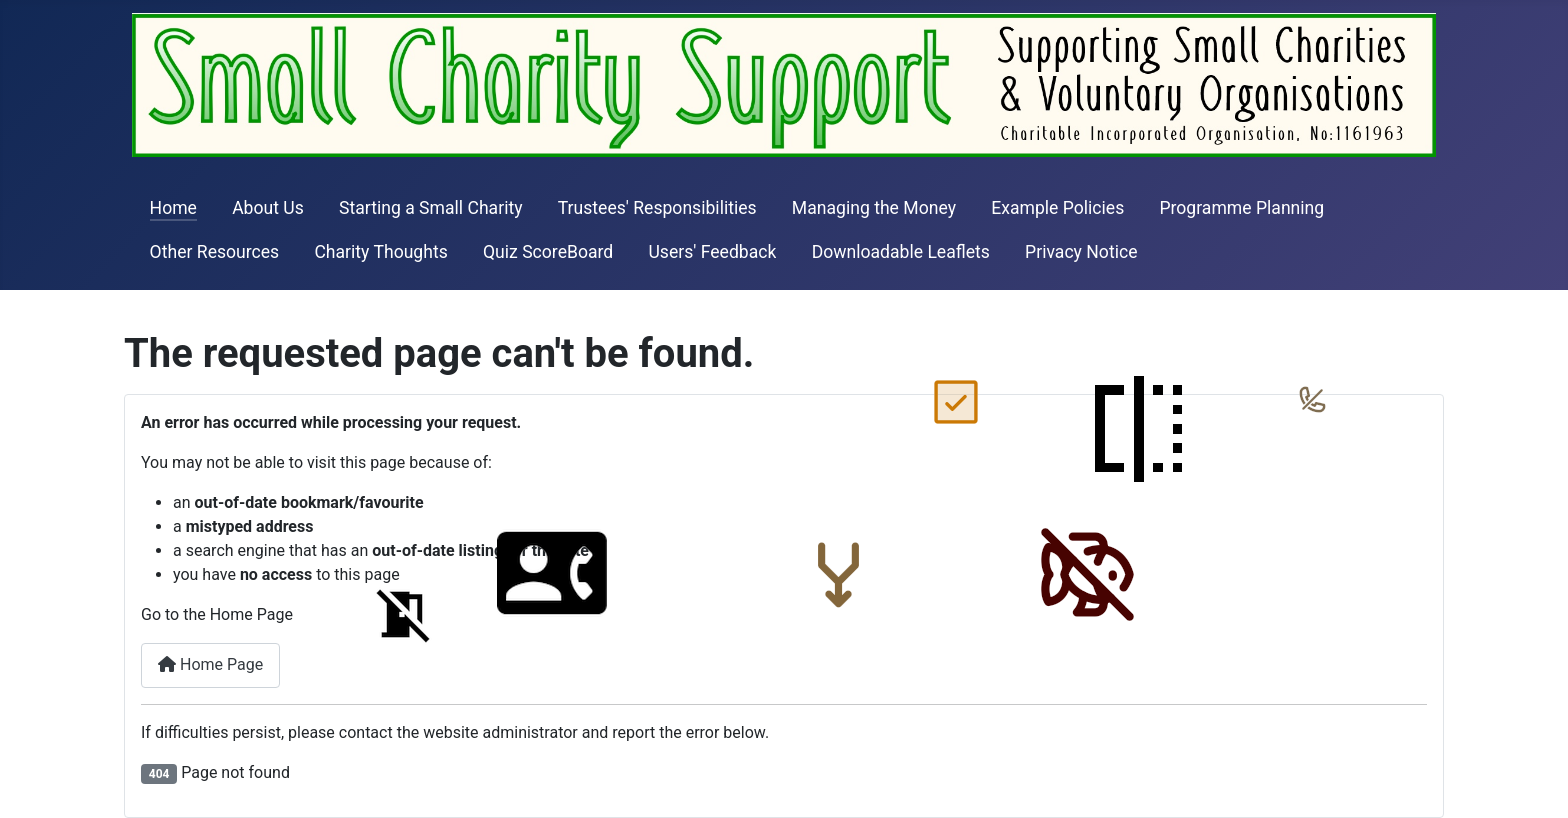  I want to click on mute or disable incoming calls, so click(1312, 399).